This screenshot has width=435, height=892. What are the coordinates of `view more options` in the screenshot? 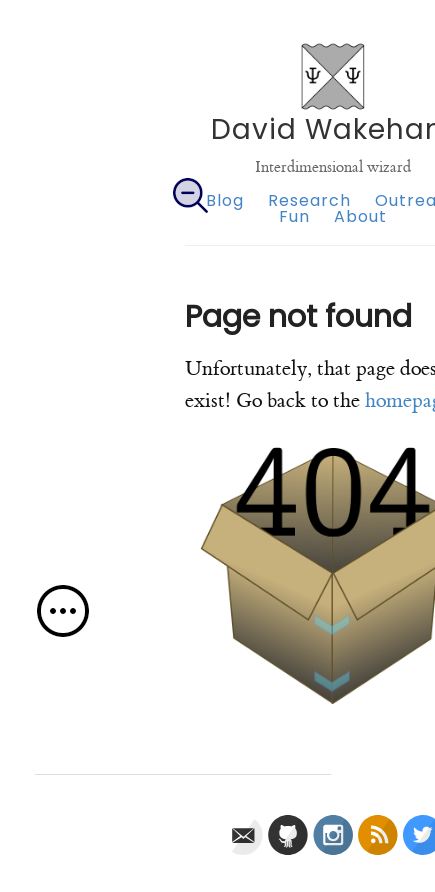 It's located at (63, 611).